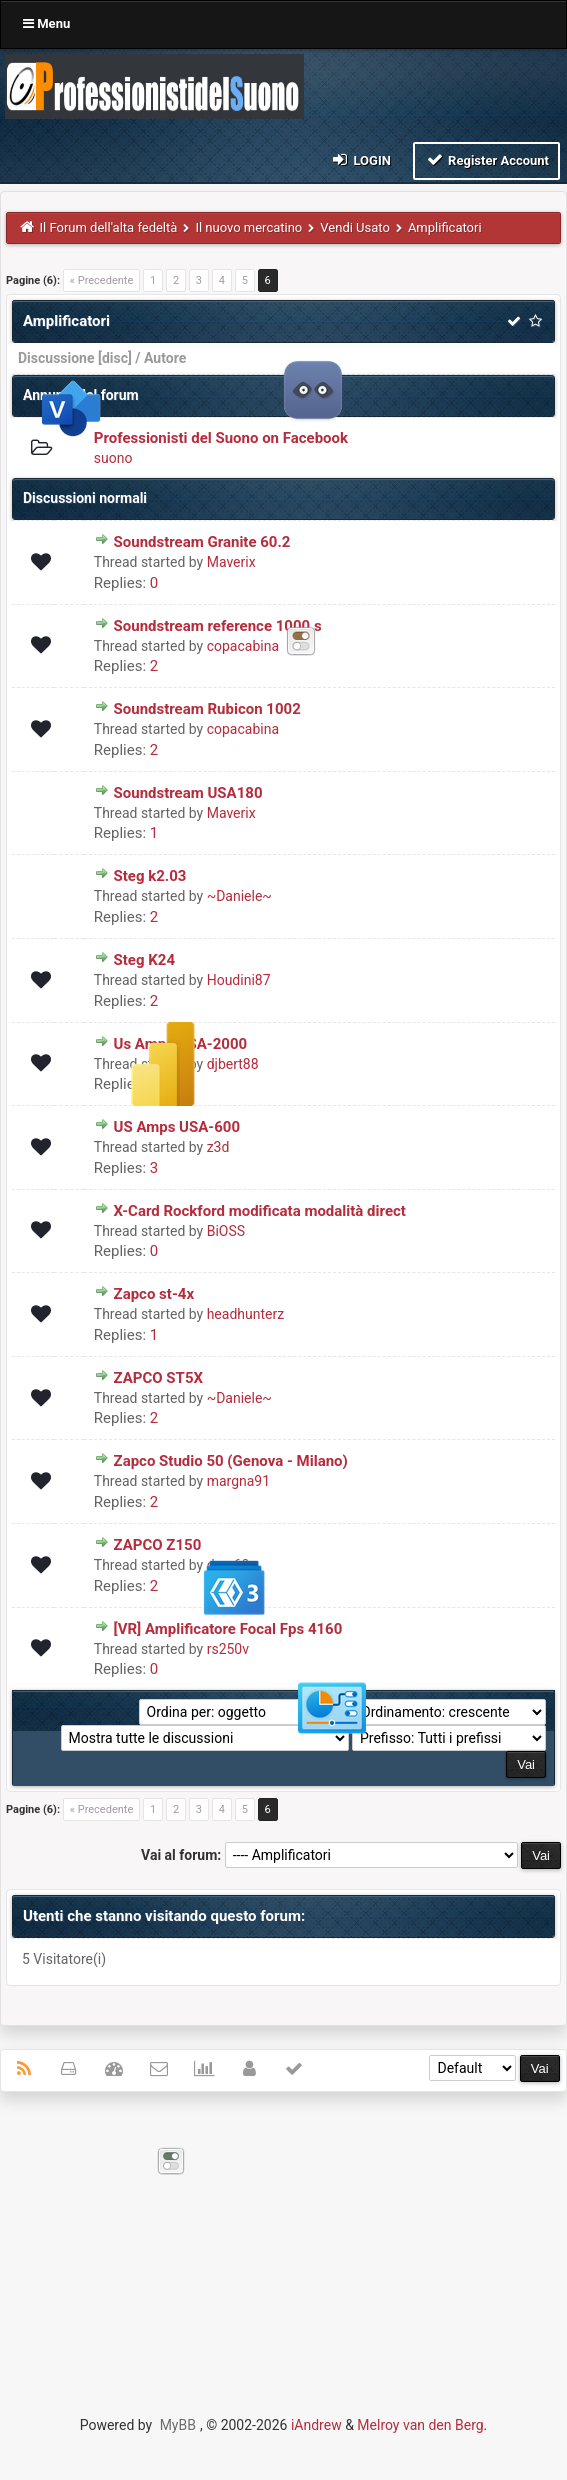 The width and height of the screenshot is (567, 2480). I want to click on open mockoon api mocking application, so click(313, 390).